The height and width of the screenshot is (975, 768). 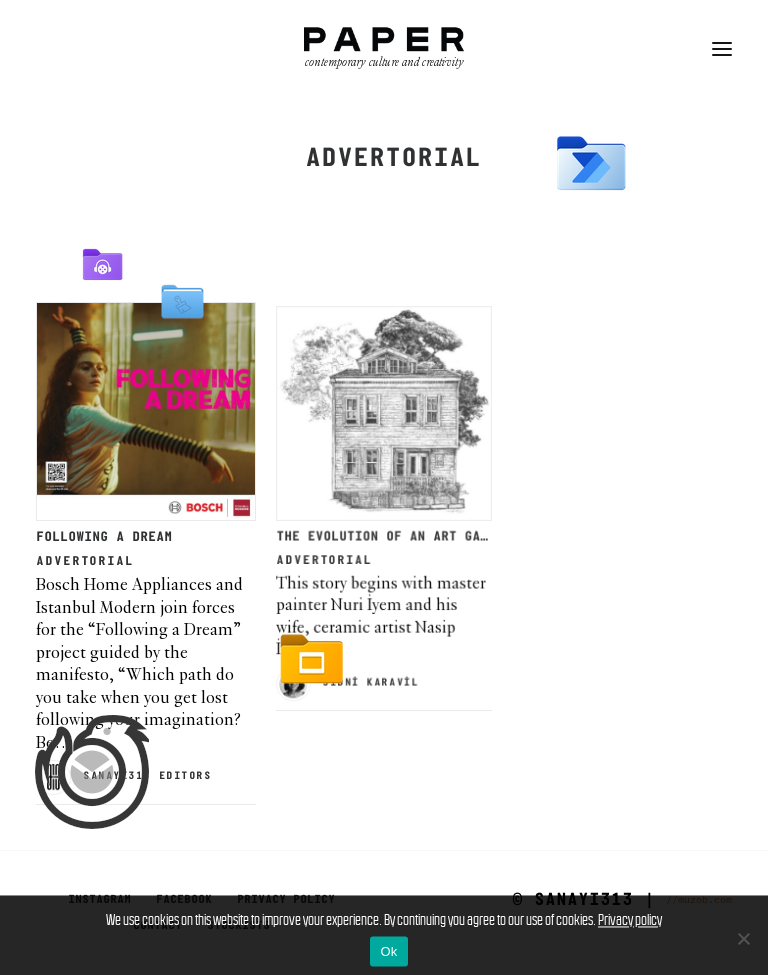 What do you see at coordinates (102, 265) in the screenshot?
I see `folder containing 4k video to mp3 converter files` at bounding box center [102, 265].